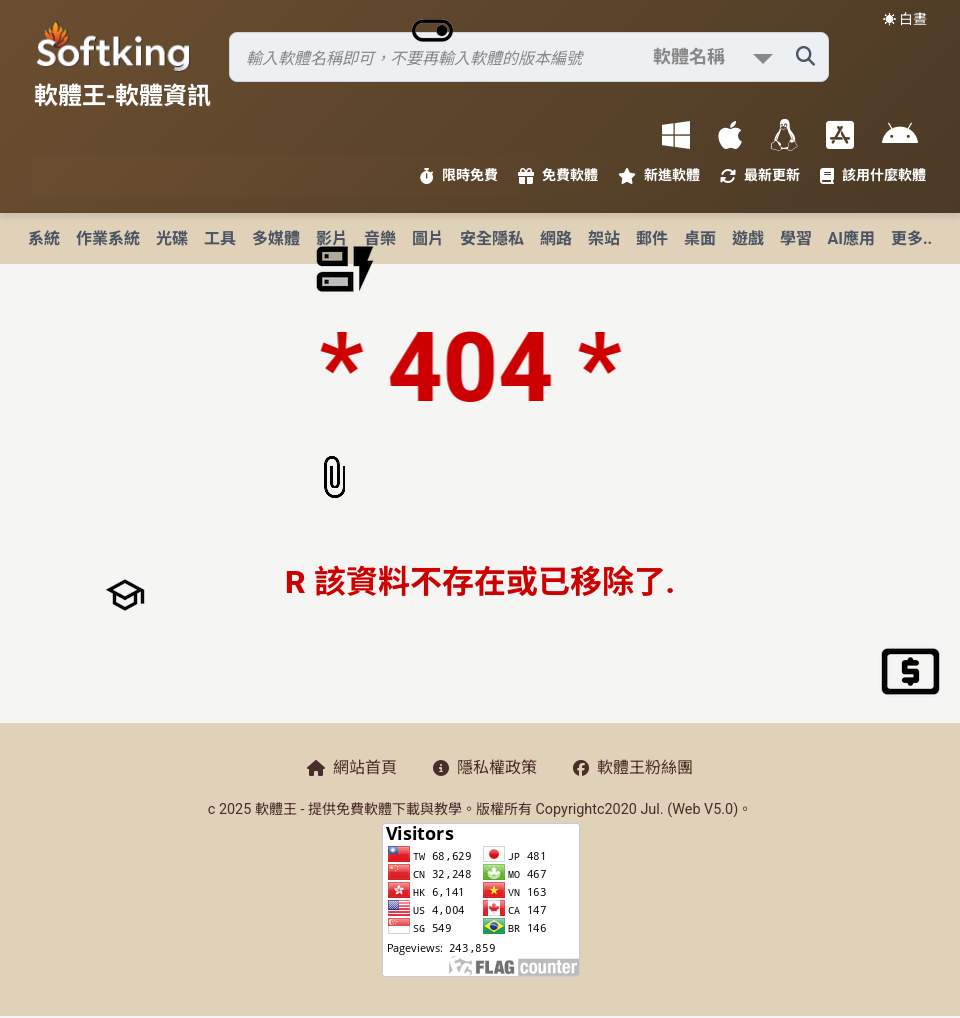  What do you see at coordinates (334, 477) in the screenshot?
I see `attach a file to your message` at bounding box center [334, 477].